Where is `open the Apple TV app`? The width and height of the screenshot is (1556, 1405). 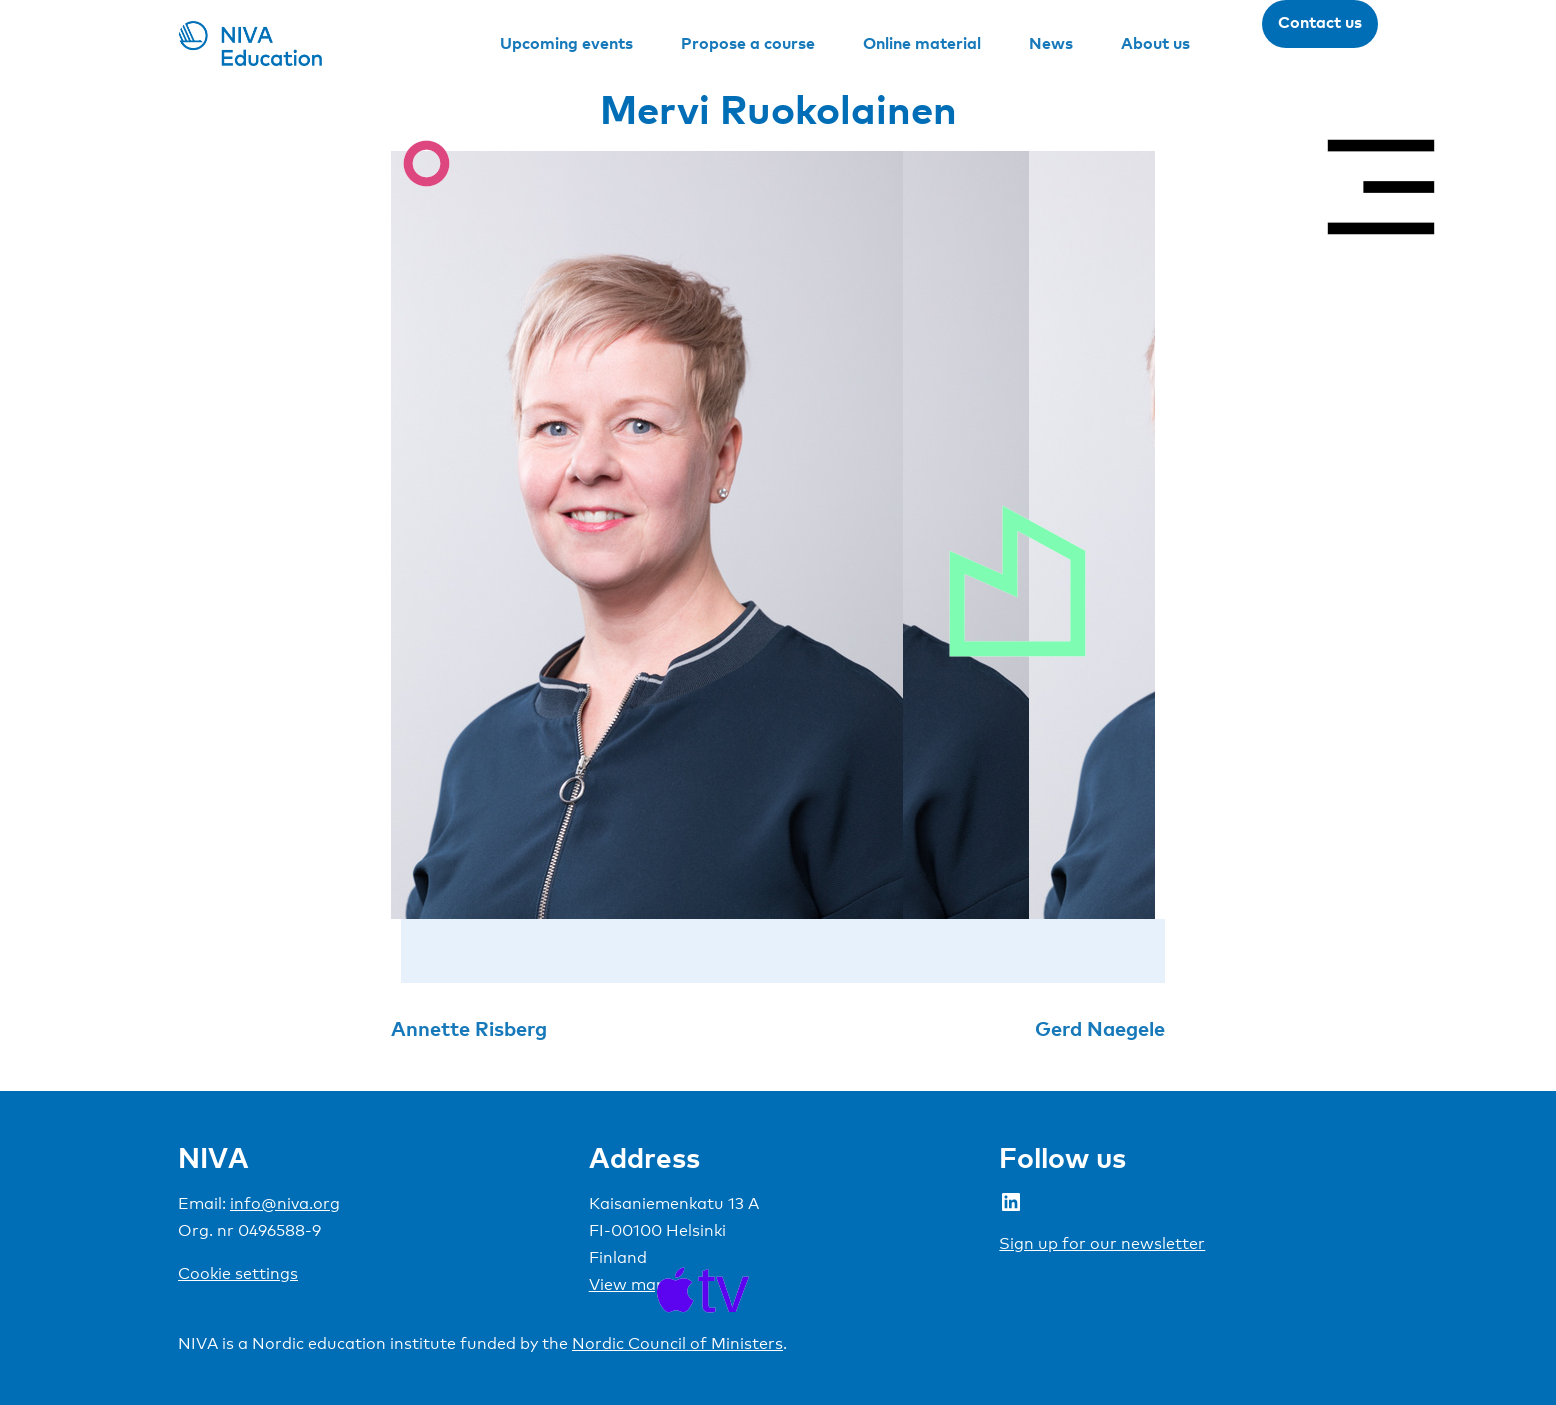
open the Apple TV app is located at coordinates (703, 1290).